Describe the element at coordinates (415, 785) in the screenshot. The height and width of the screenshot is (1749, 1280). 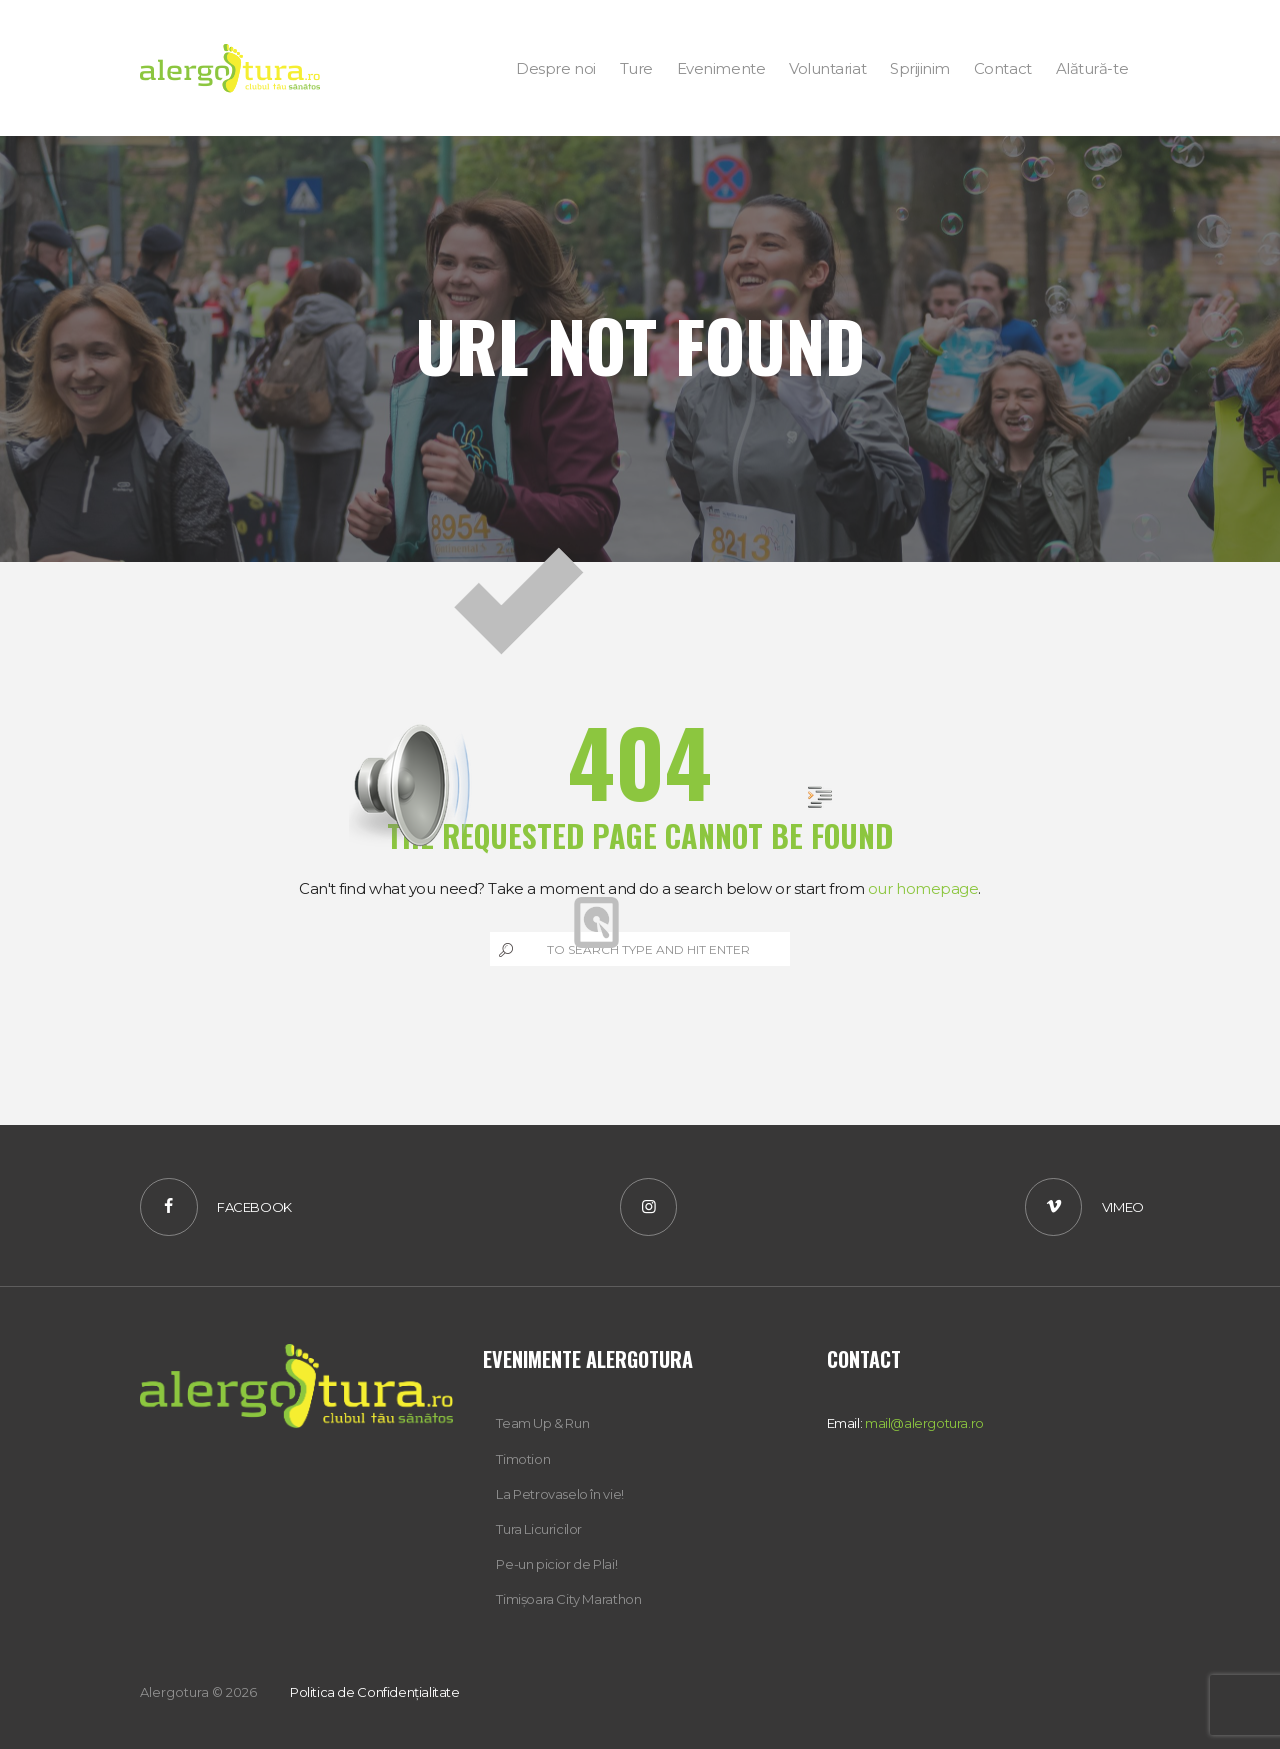
I see `indicates medium volume level` at that location.